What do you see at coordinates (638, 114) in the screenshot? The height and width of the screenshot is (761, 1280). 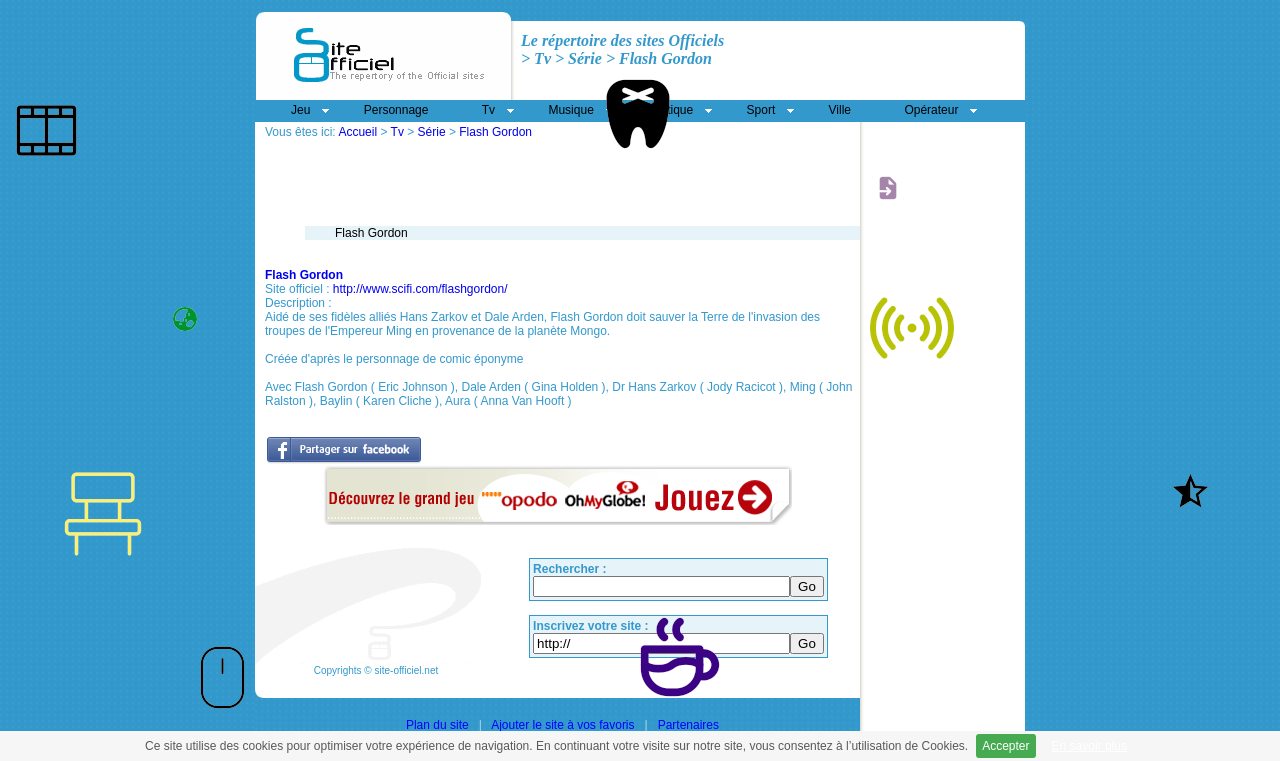 I see `access dental health information` at bounding box center [638, 114].